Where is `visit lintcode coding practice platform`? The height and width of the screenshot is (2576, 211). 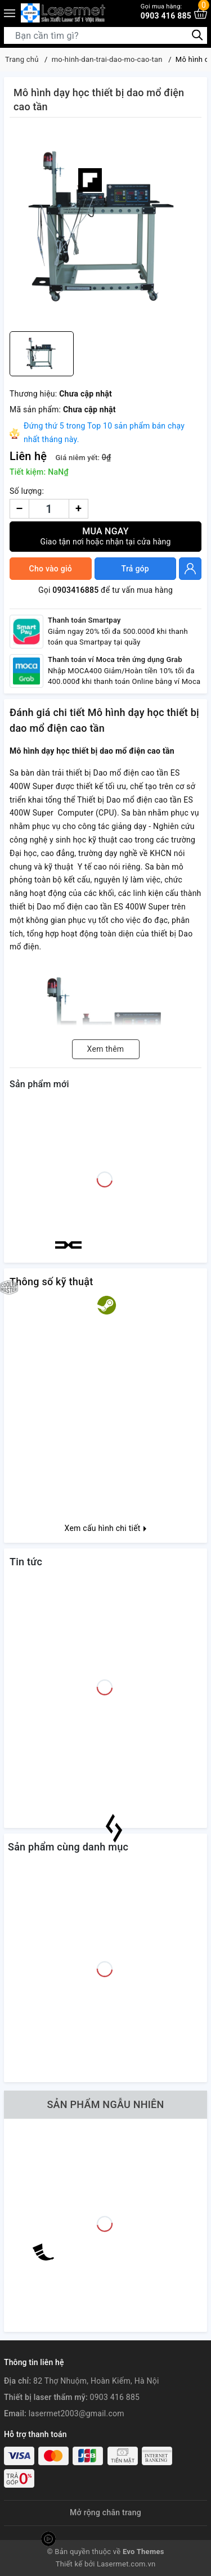
visit lintcode coding practice platform is located at coordinates (114, 1828).